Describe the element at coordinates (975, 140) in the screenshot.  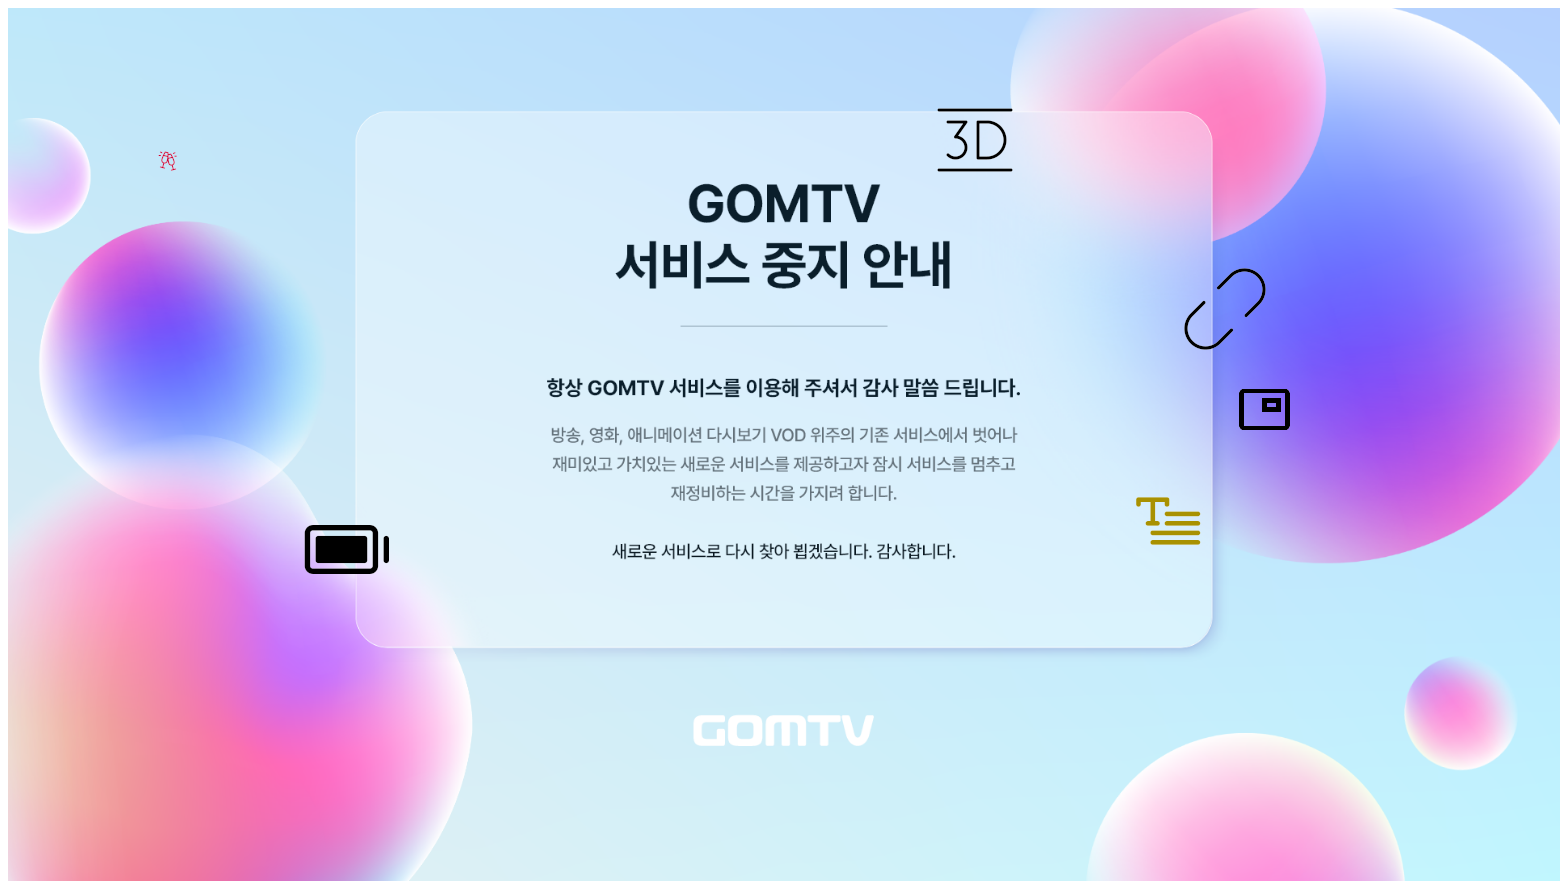
I see `toggle 3D view mode` at that location.